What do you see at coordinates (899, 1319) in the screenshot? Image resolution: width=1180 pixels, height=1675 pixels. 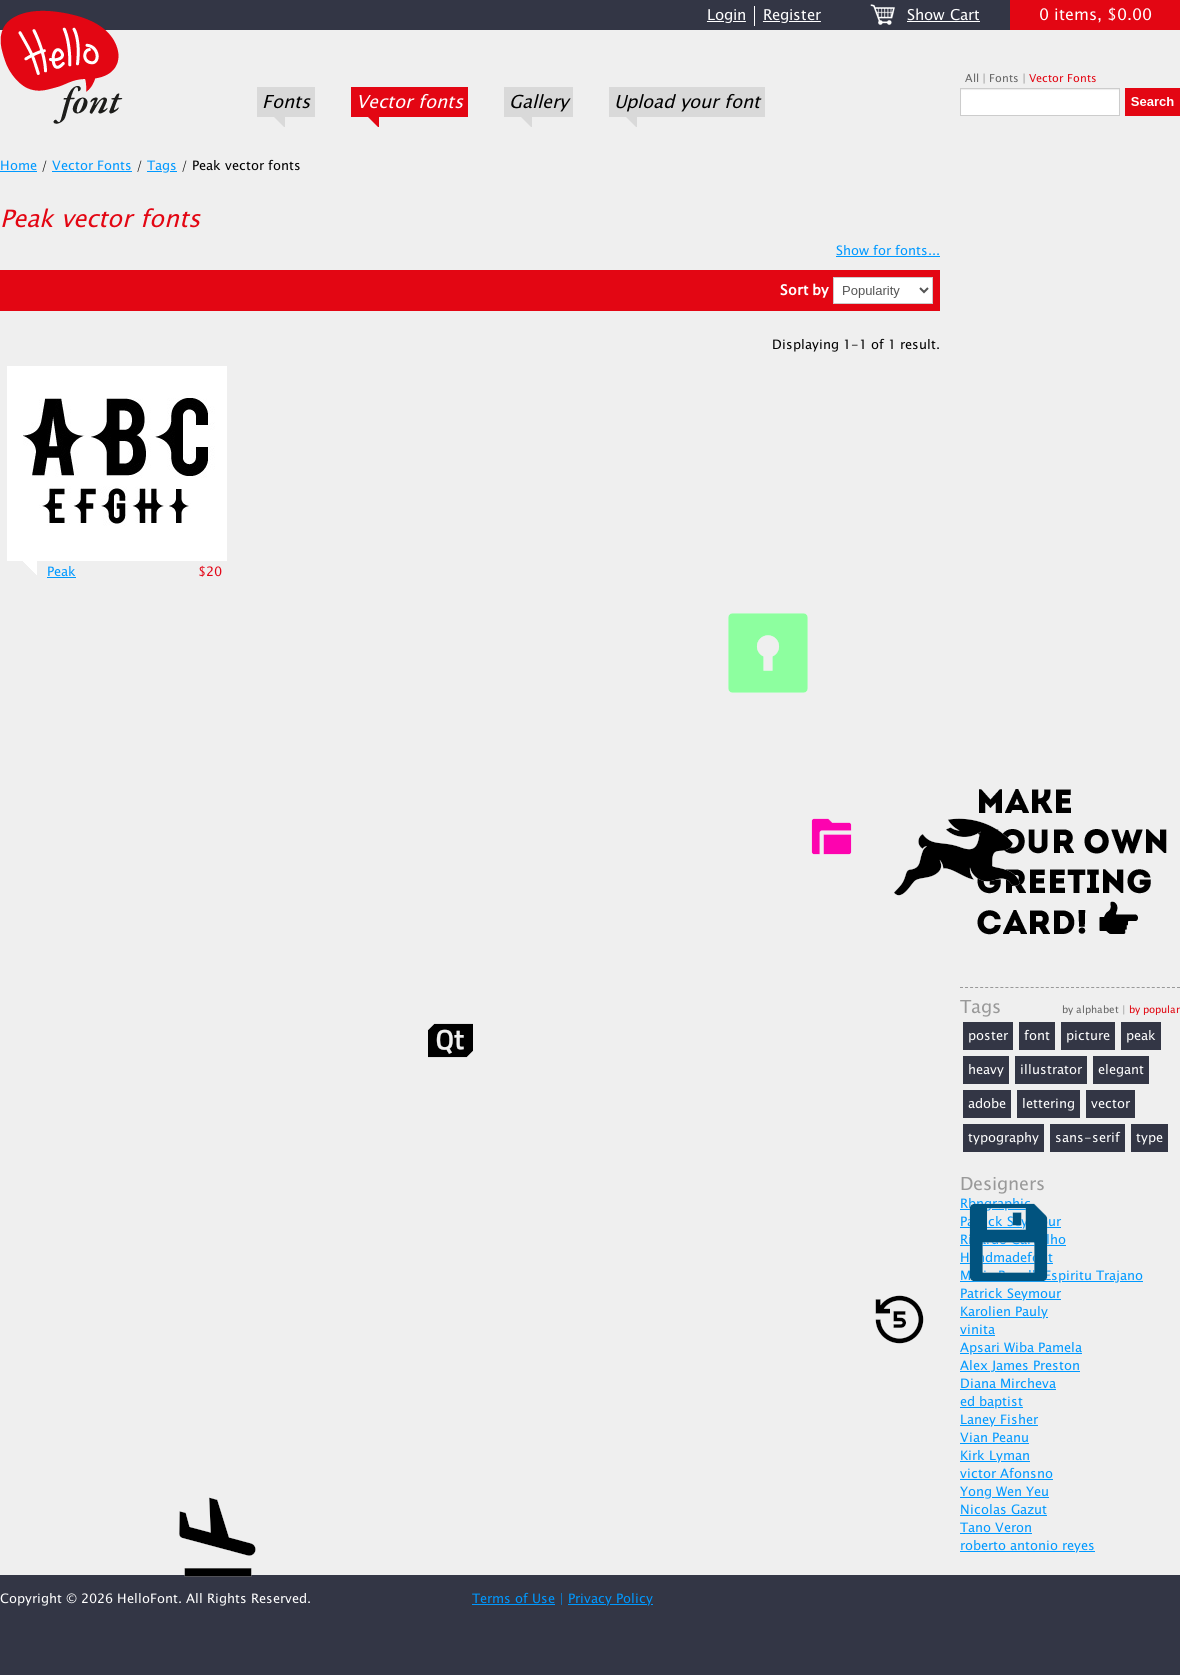 I see `skip back 5 seconds in media playback` at bounding box center [899, 1319].